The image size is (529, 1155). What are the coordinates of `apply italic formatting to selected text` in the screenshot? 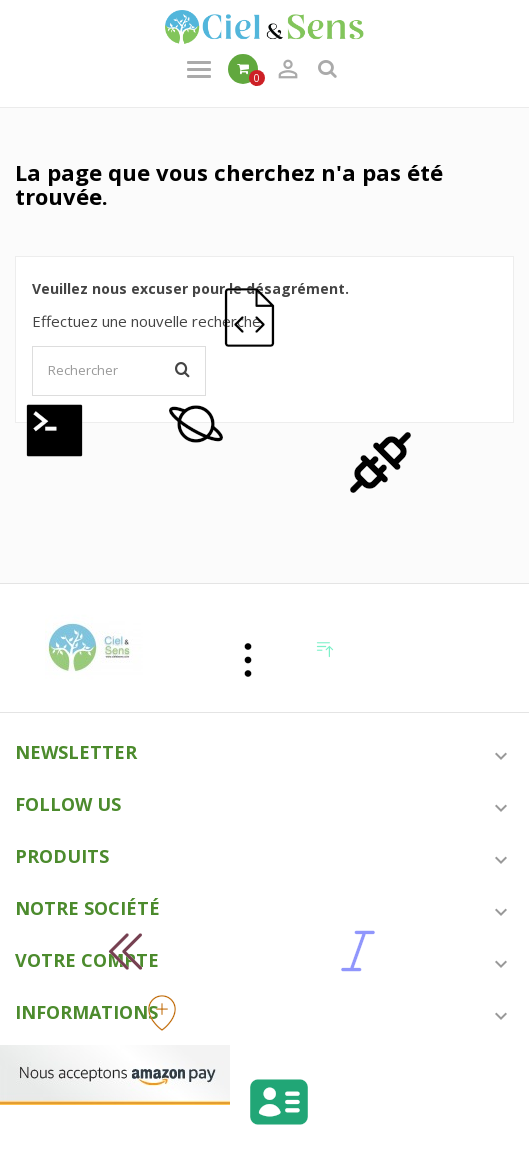 It's located at (358, 951).